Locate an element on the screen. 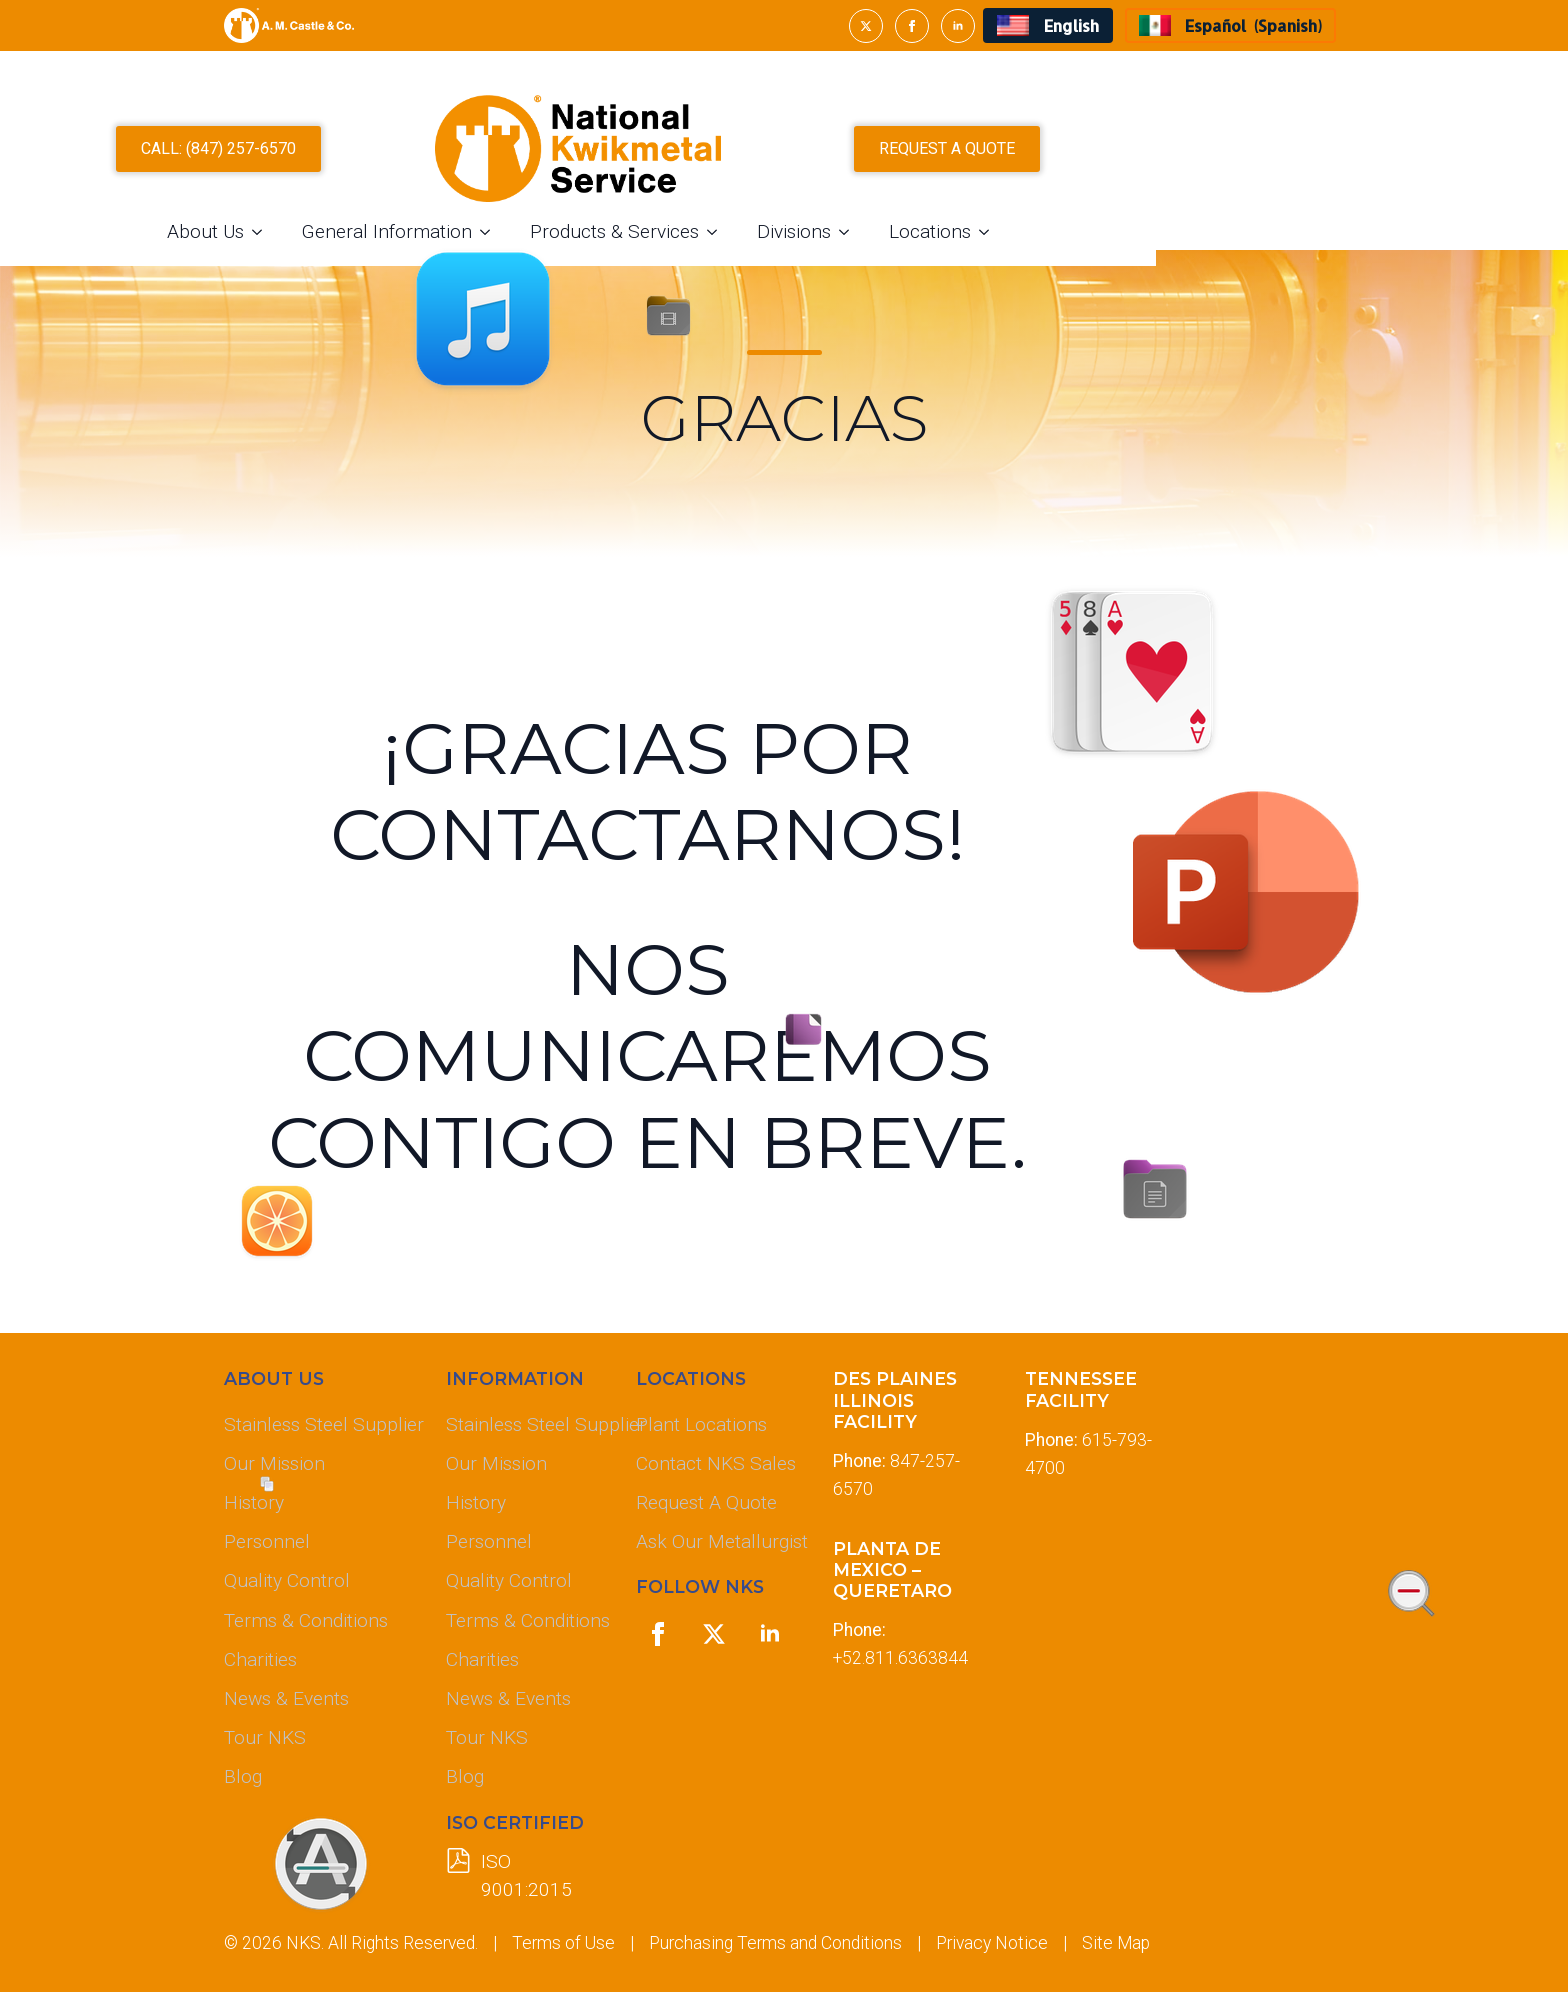  open Microsoft PowerPoint is located at coordinates (1248, 892).